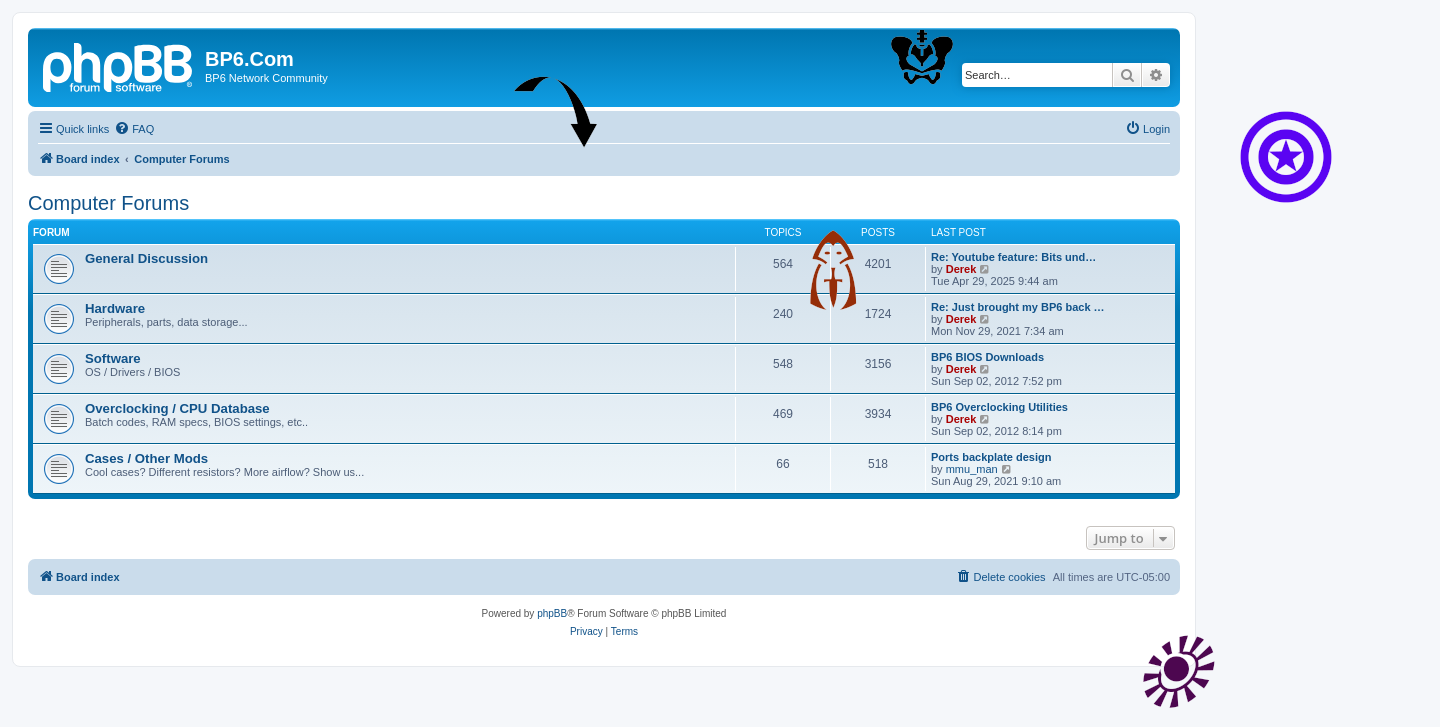 This screenshot has width=1440, height=727. Describe the element at coordinates (833, 270) in the screenshot. I see `stealth or rogue character class selection` at that location.